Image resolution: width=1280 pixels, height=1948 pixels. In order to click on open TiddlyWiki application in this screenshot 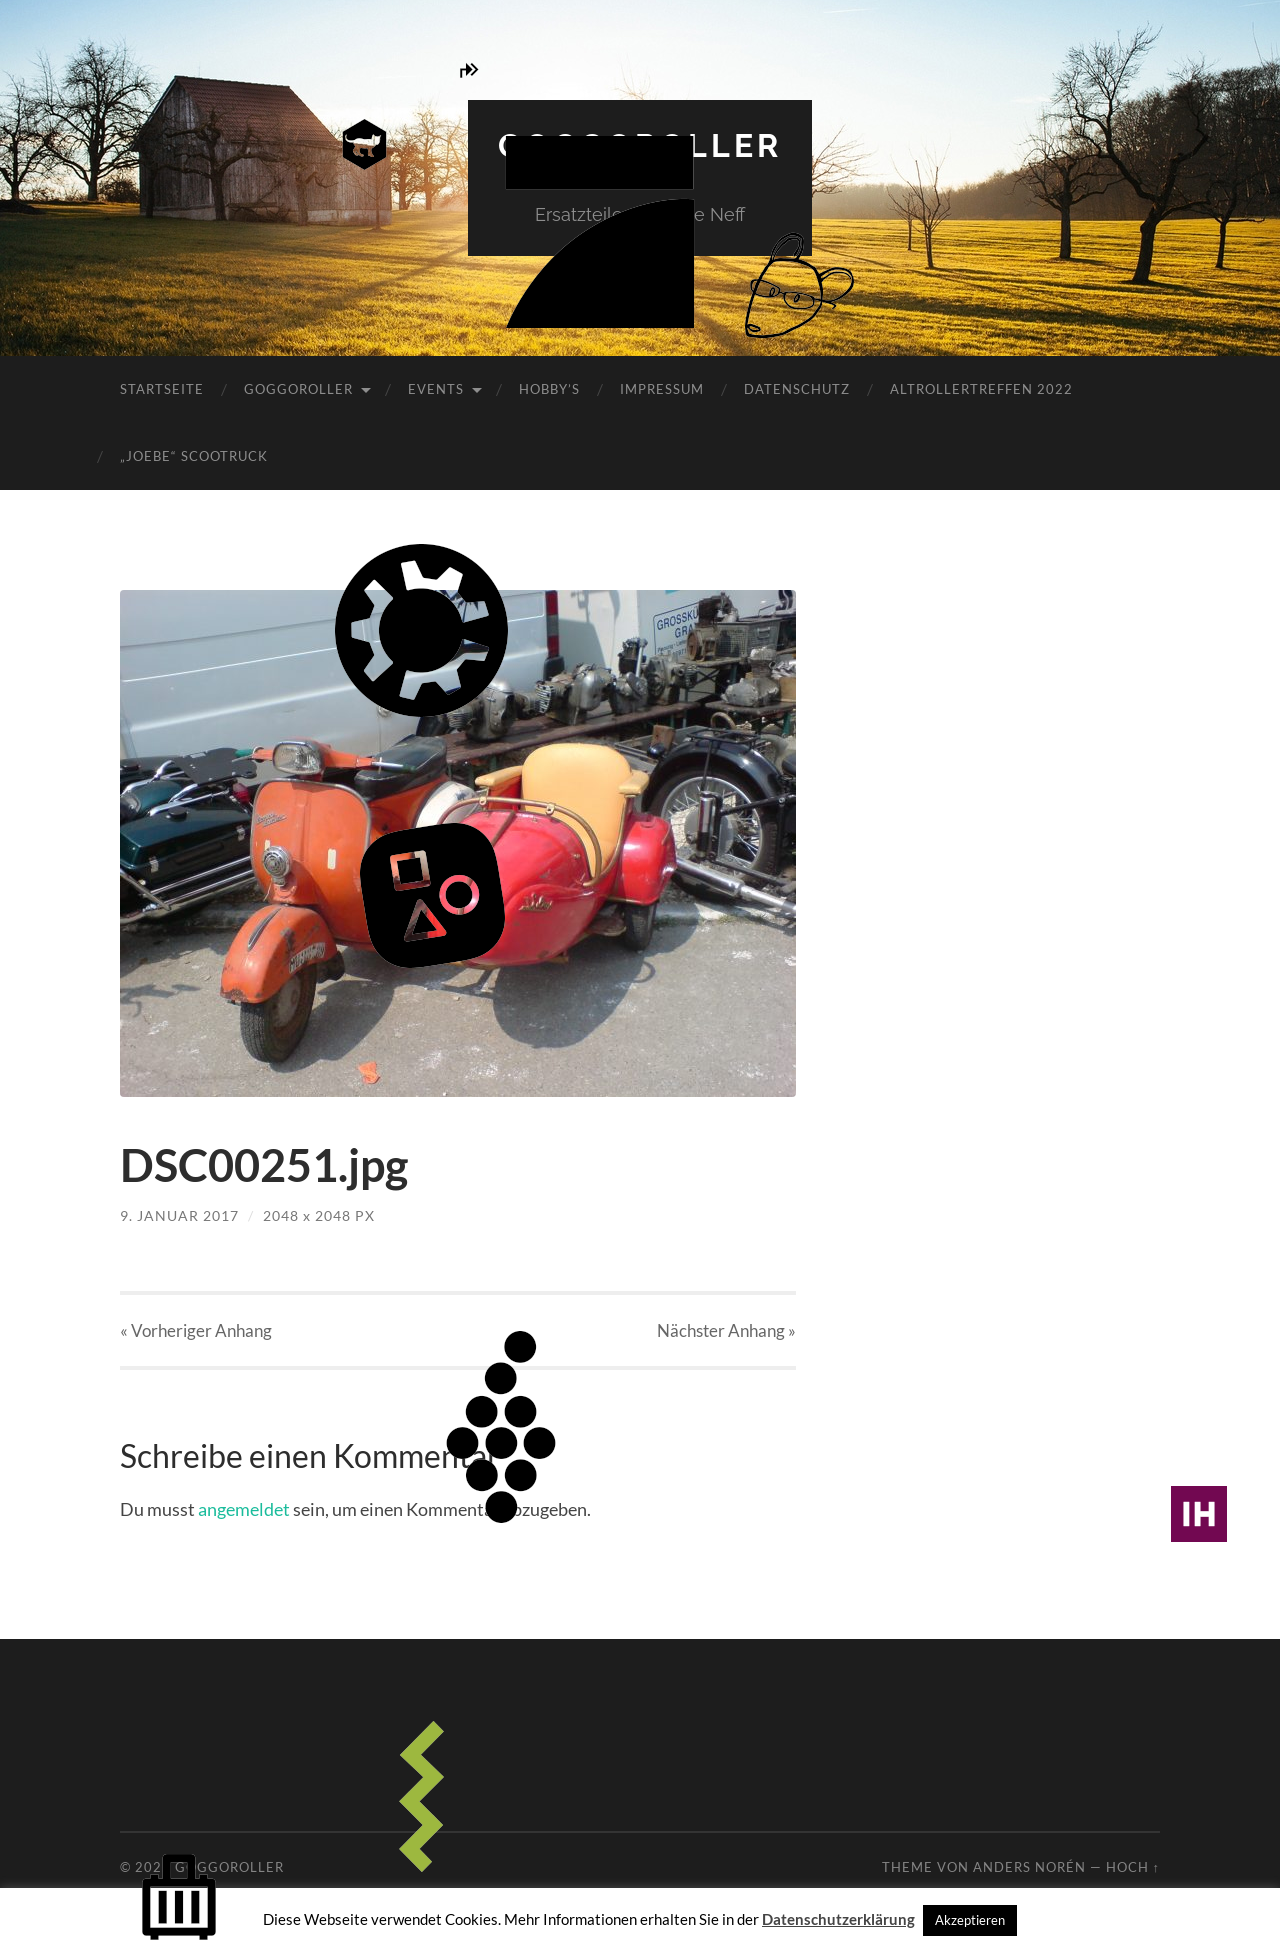, I will do `click(364, 144)`.